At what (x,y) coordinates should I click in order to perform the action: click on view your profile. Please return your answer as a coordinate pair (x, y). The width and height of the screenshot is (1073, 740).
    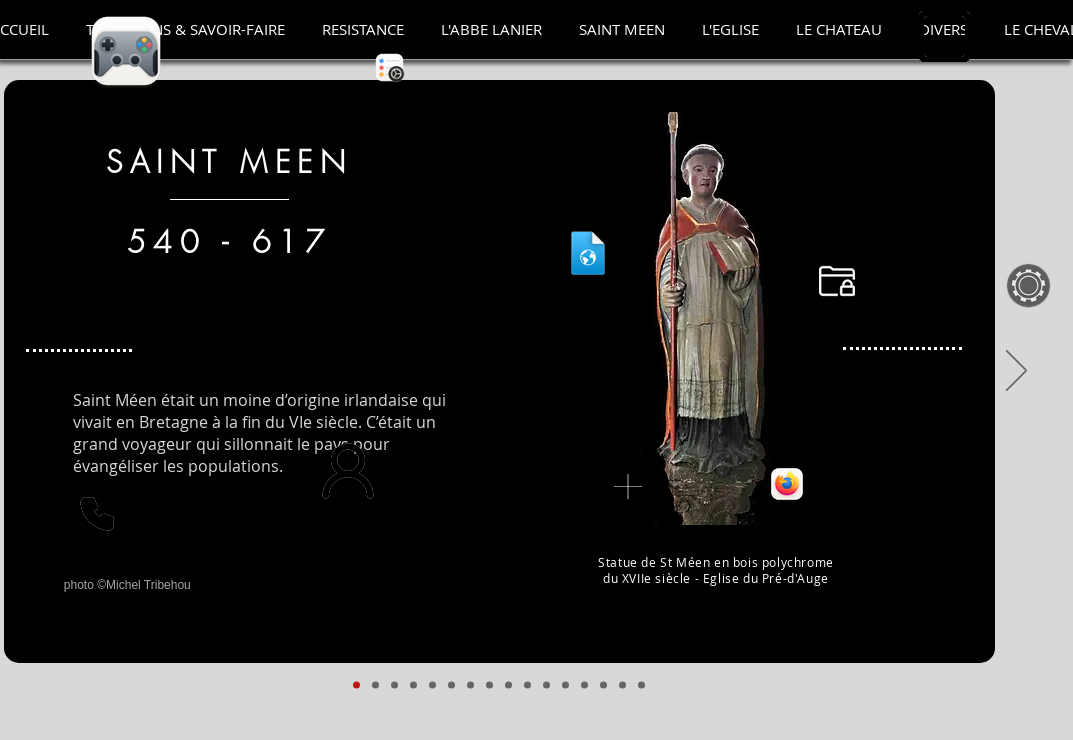
    Looking at the image, I should click on (348, 473).